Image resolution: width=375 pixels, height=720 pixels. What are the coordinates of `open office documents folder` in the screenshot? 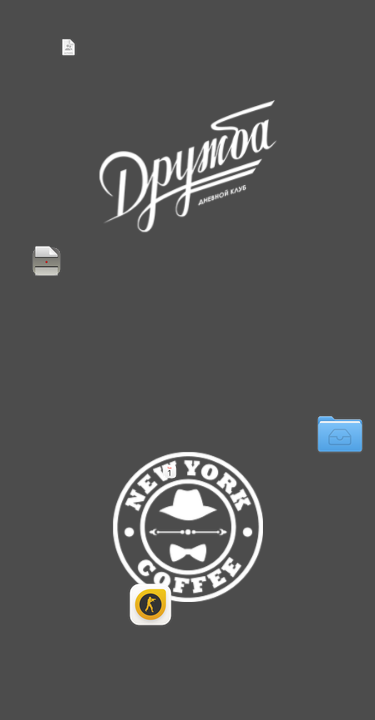 It's located at (340, 434).